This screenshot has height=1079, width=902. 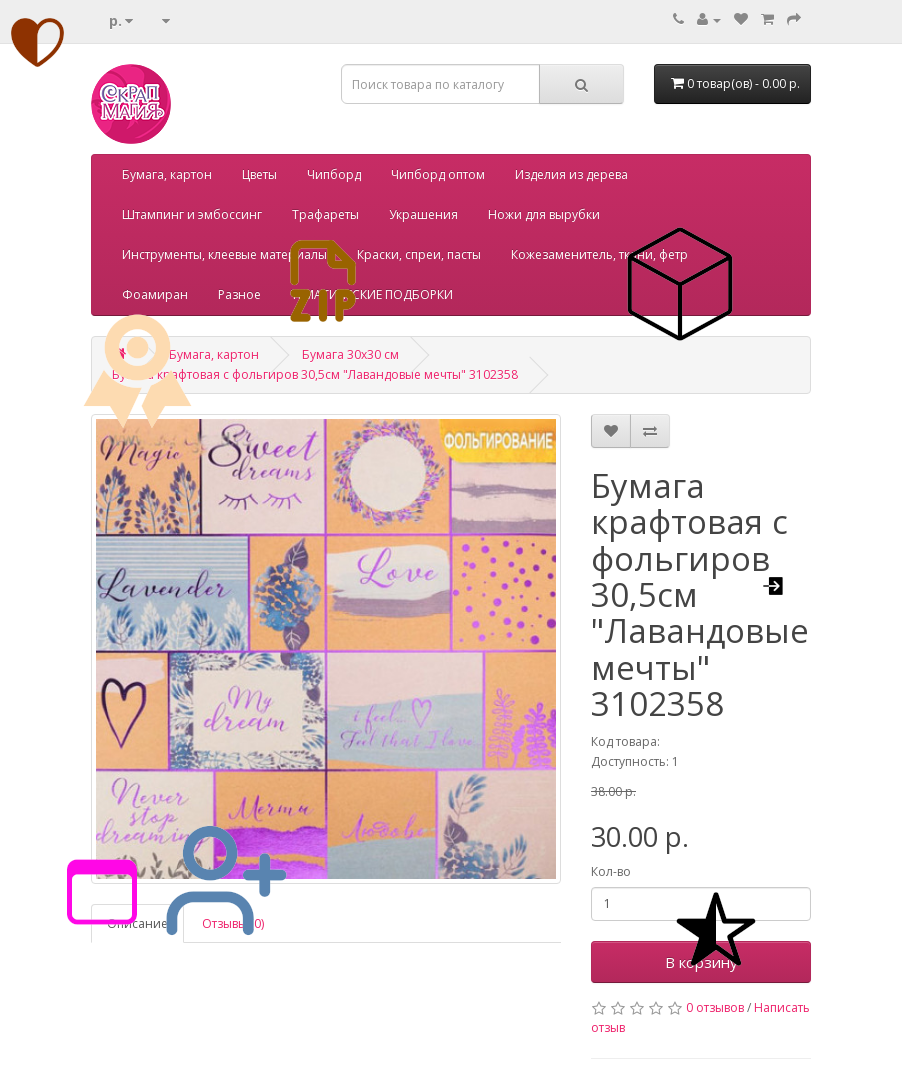 I want to click on indicates partial like or favorite status, so click(x=37, y=42).